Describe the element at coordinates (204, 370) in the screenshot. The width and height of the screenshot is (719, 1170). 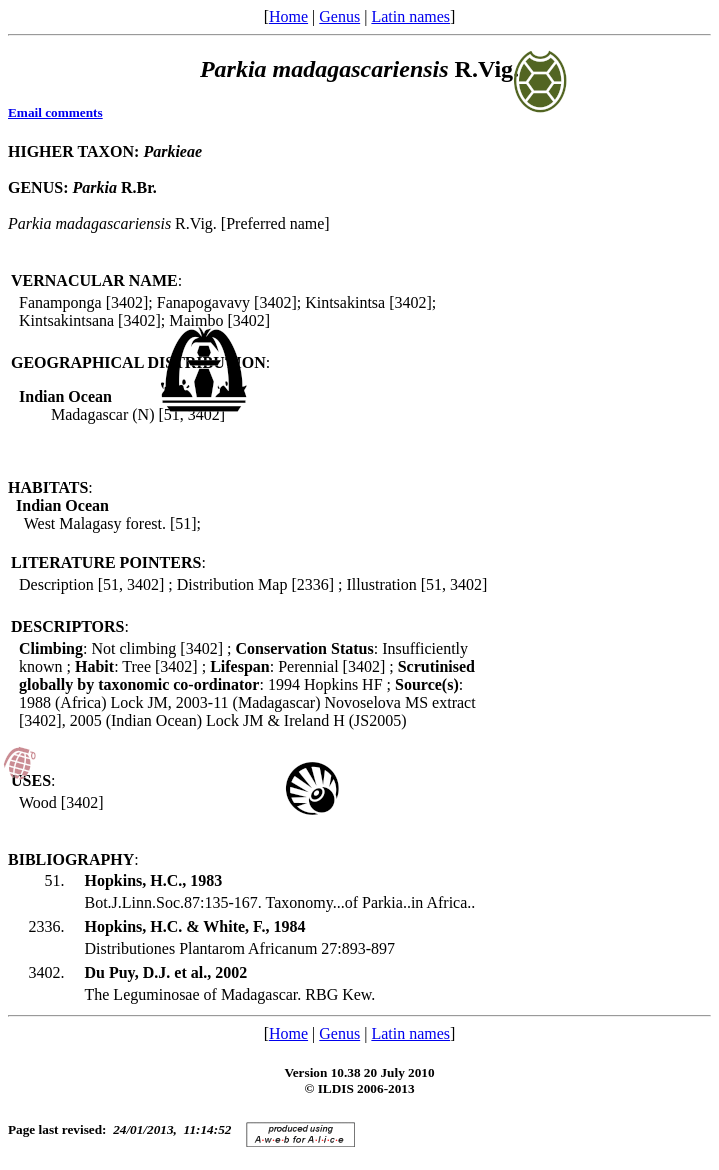
I see `locate nearby water fountains or drinking water` at that location.